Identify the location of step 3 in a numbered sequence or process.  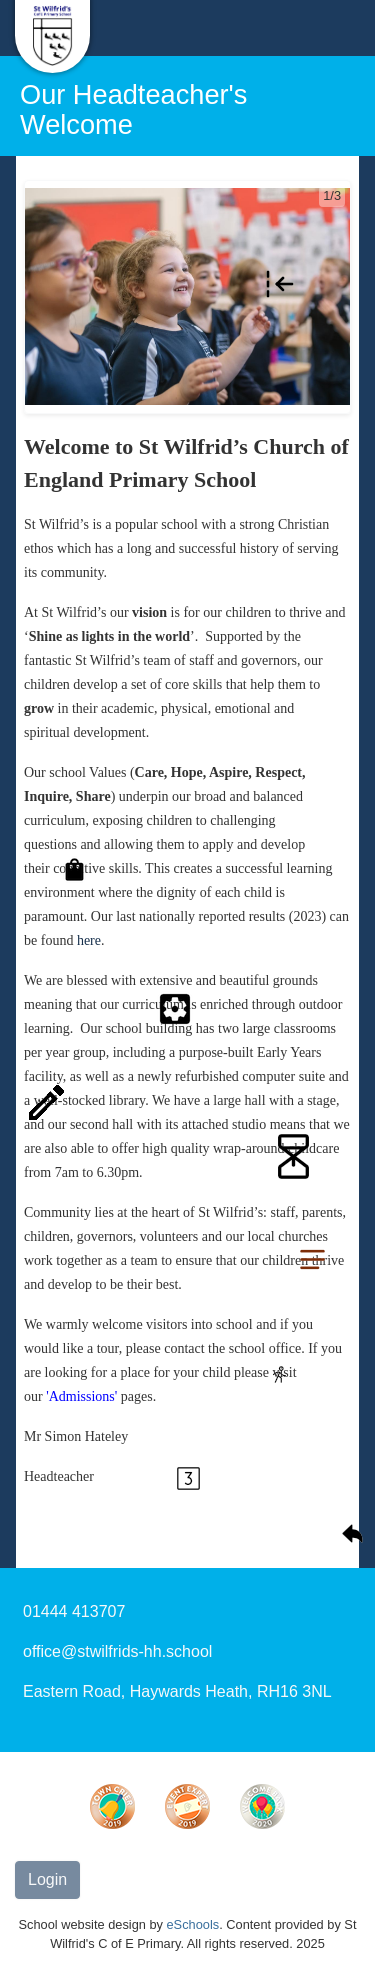
(188, 1478).